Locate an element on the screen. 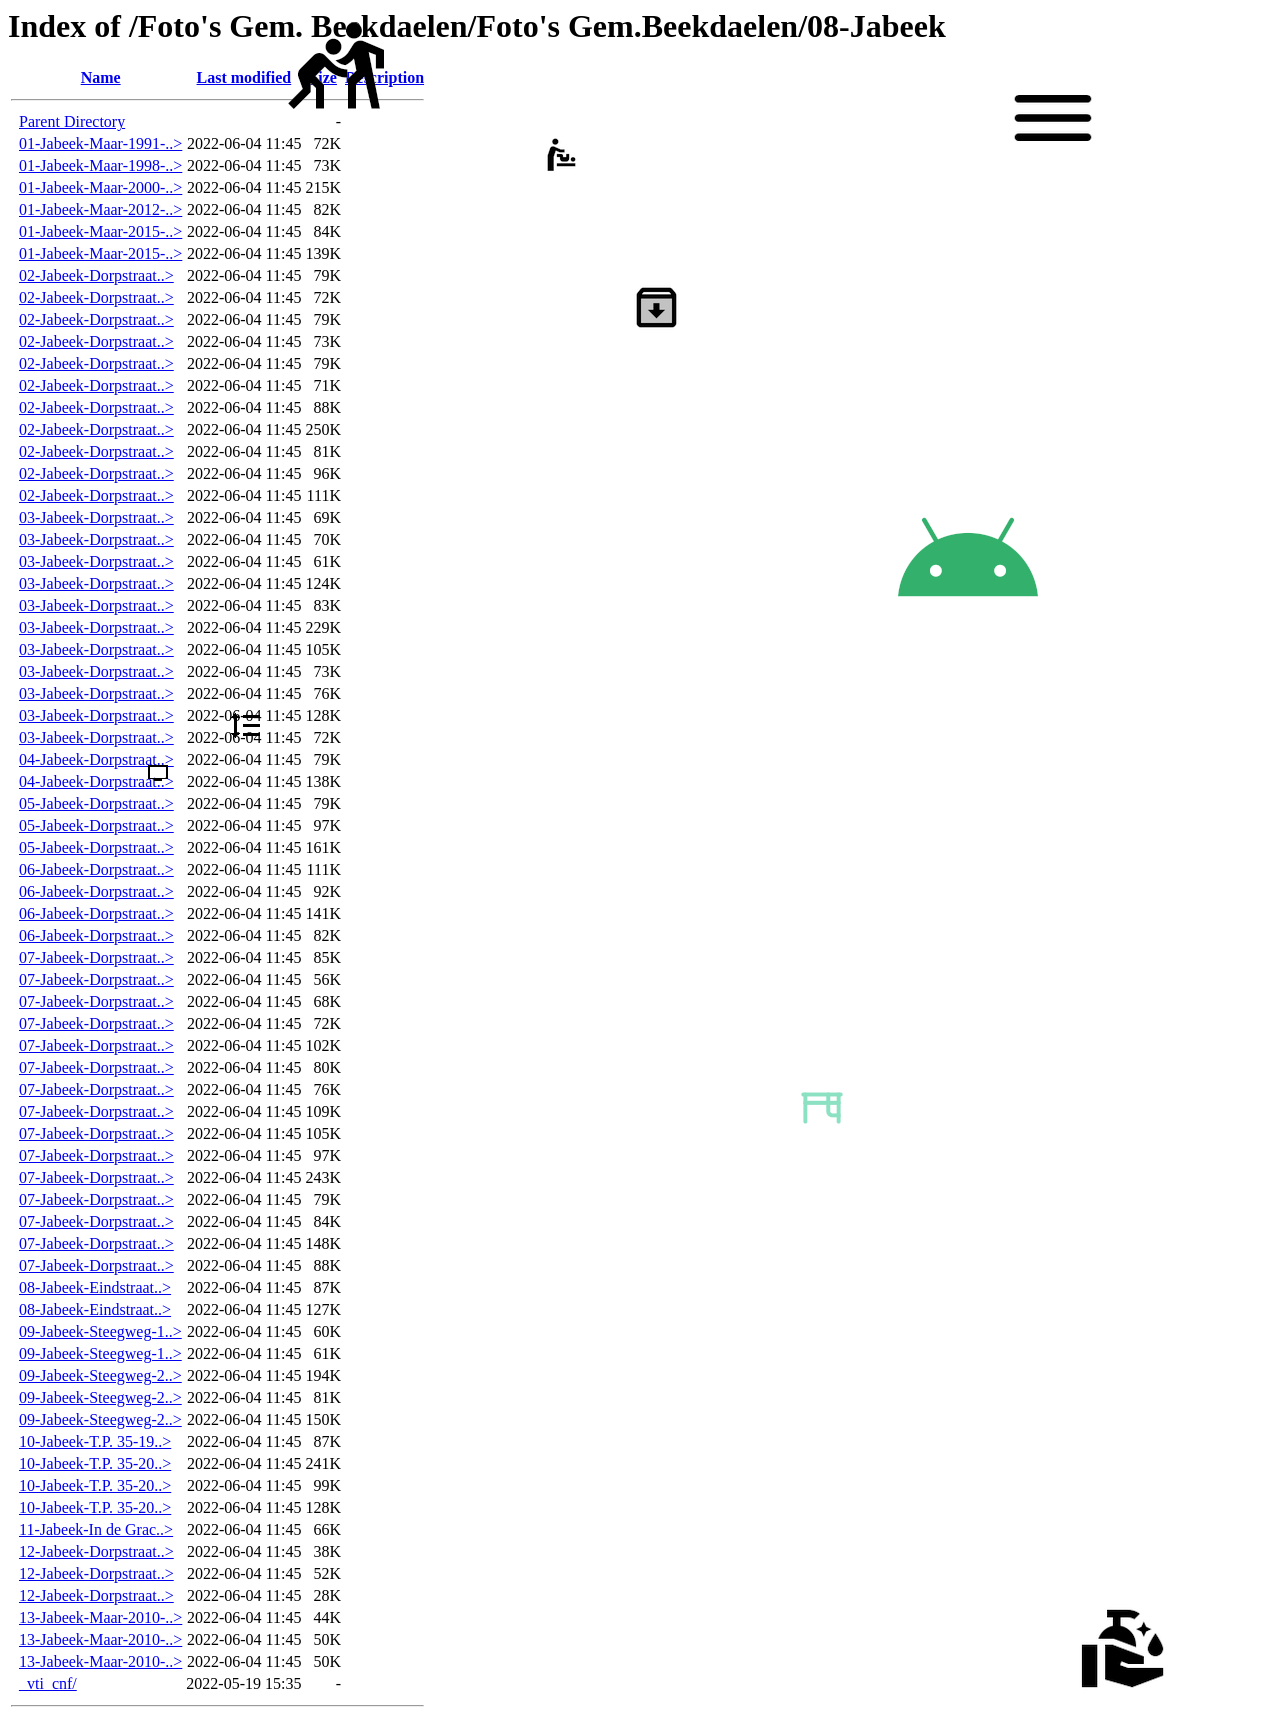 The width and height of the screenshot is (1280, 1726). adjust line spacing in text is located at coordinates (245, 725).